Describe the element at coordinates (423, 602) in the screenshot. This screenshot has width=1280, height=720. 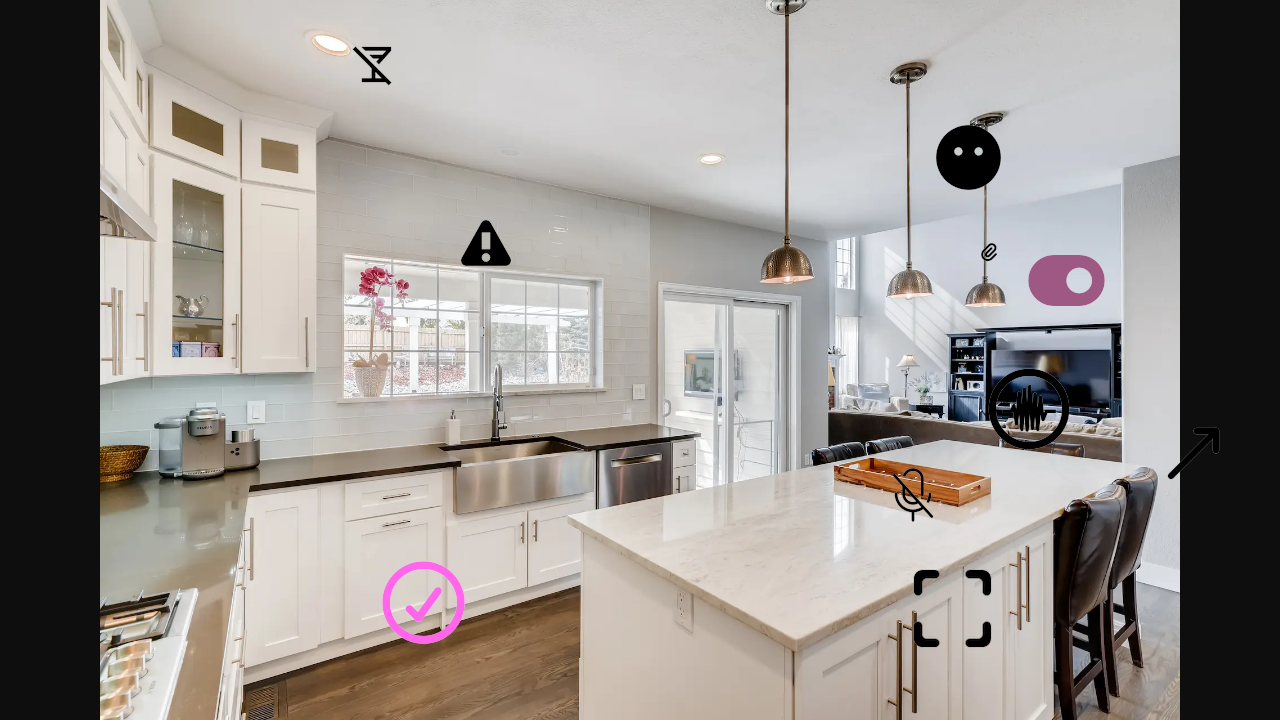
I see `indicates task or action completed successfully` at that location.